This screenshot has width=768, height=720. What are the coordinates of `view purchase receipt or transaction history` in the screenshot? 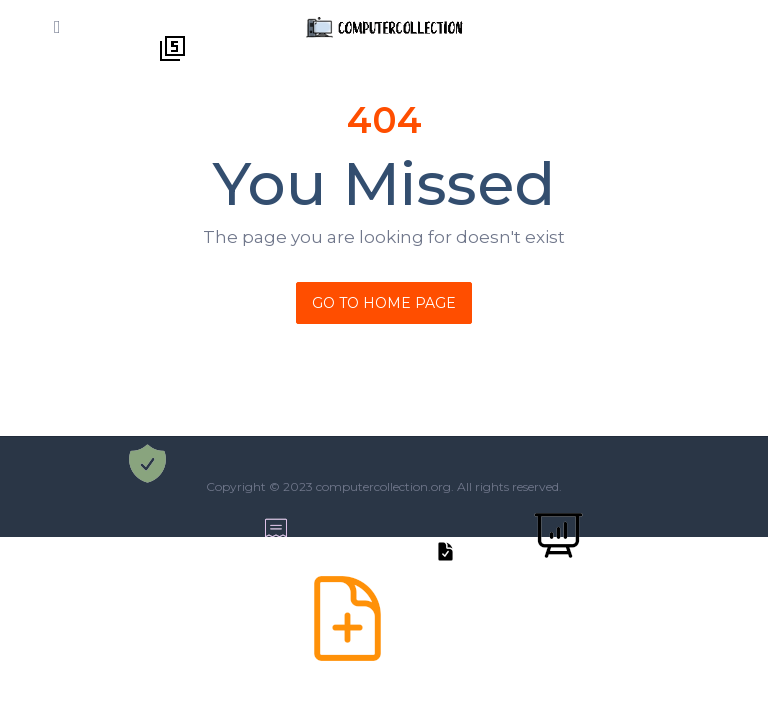 It's located at (276, 528).